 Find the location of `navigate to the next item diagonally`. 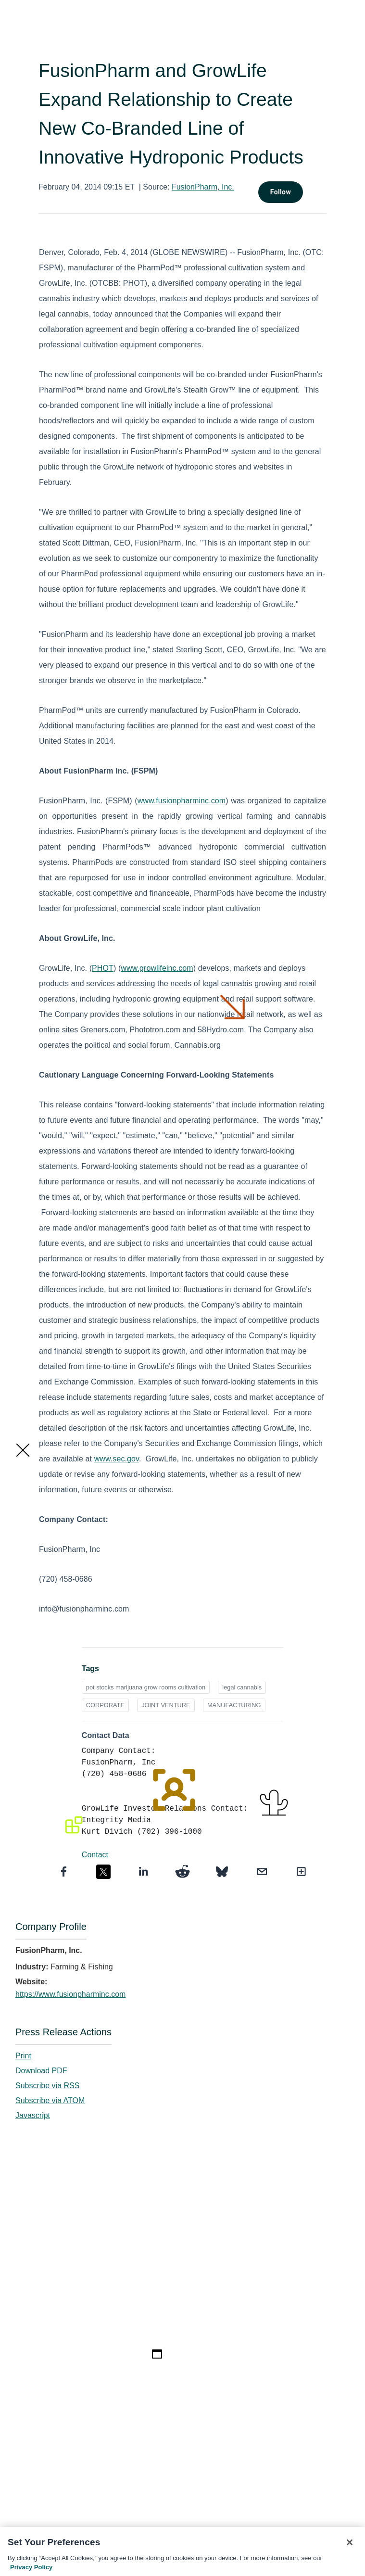

navigate to the next item diagonally is located at coordinates (232, 1007).